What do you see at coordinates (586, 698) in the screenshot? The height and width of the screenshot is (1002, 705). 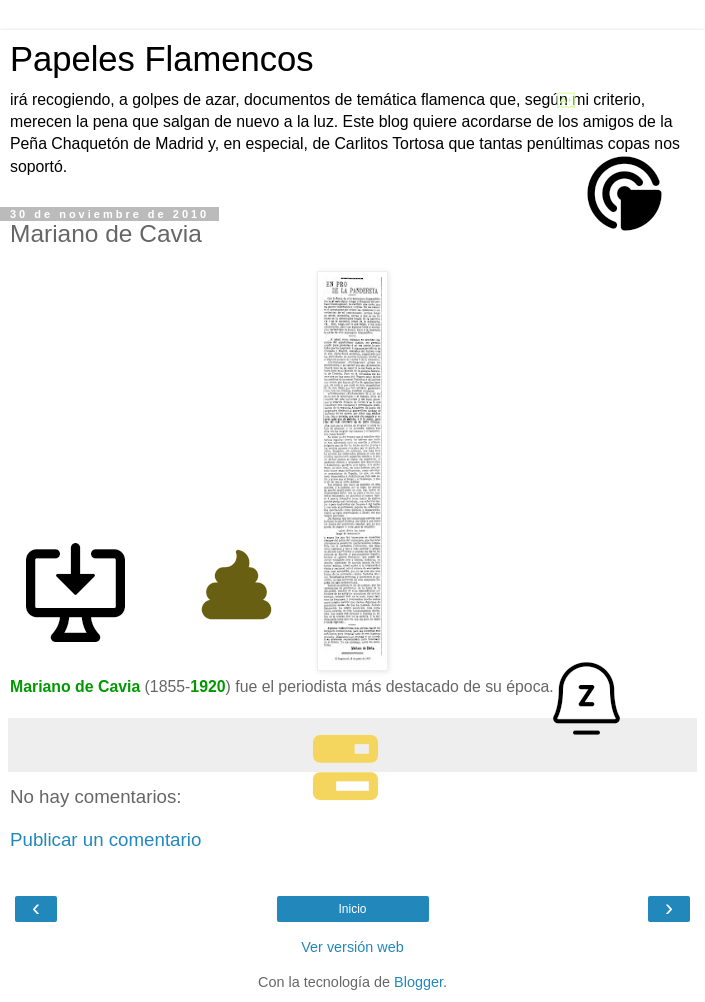 I see `notifications are snoozed` at bounding box center [586, 698].